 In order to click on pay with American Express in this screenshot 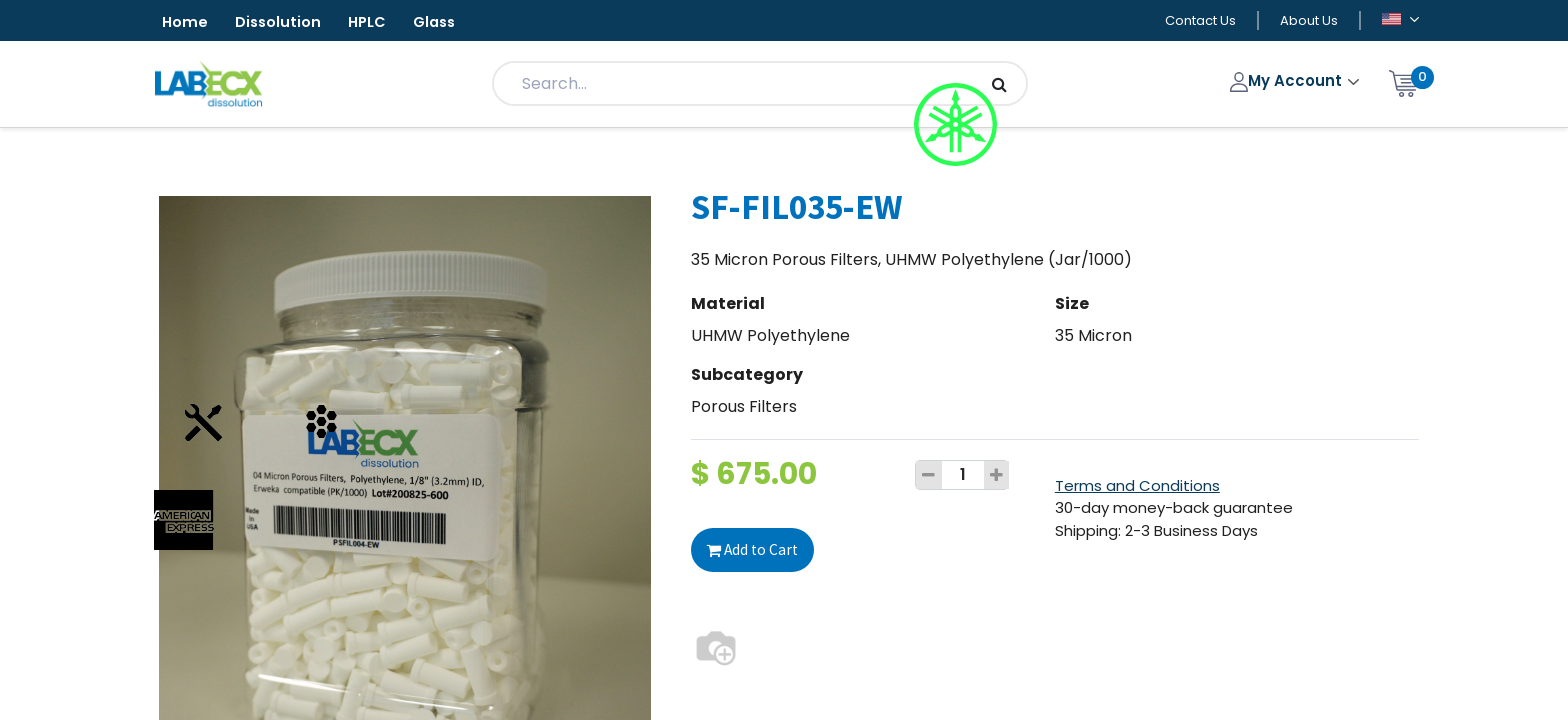, I will do `click(184, 520)`.